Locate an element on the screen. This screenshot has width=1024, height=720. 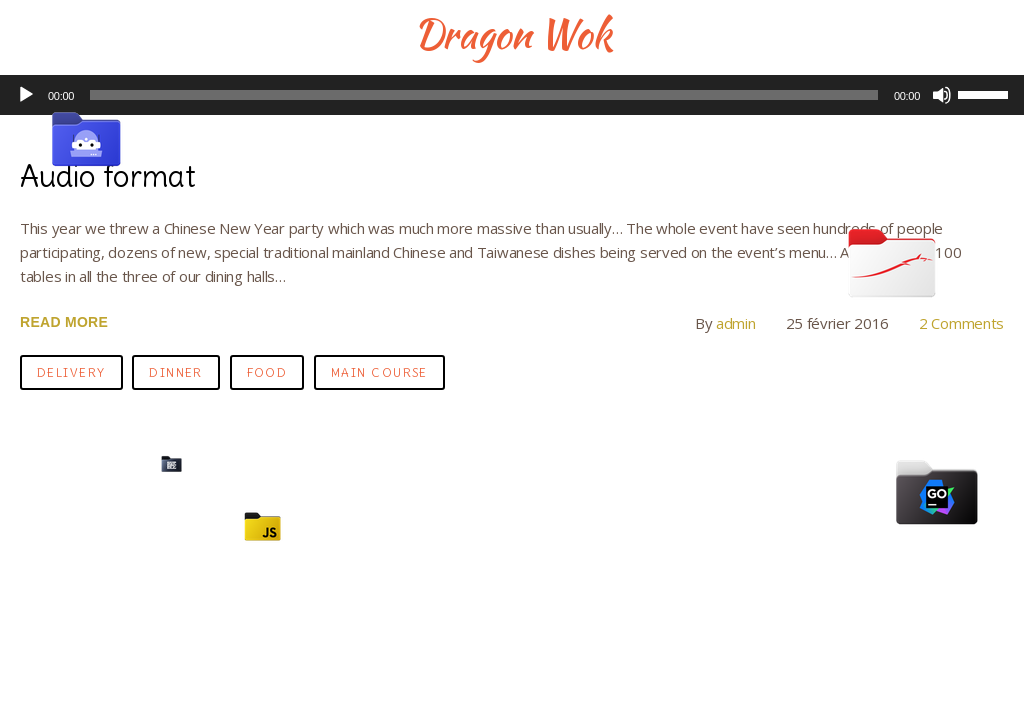
folder containing GoLand IDE projects is located at coordinates (936, 494).